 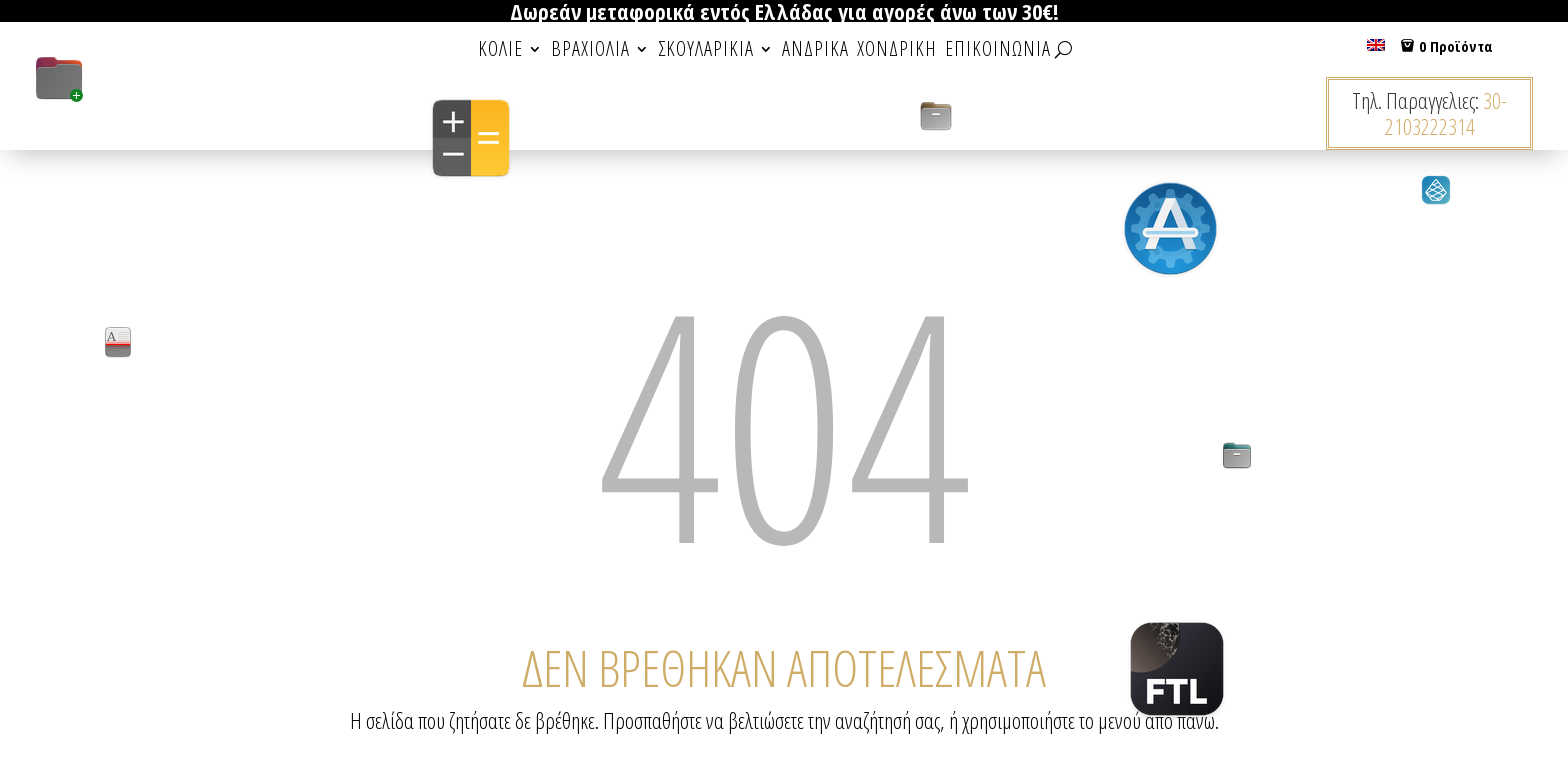 What do you see at coordinates (1237, 455) in the screenshot?
I see `open the file manager` at bounding box center [1237, 455].